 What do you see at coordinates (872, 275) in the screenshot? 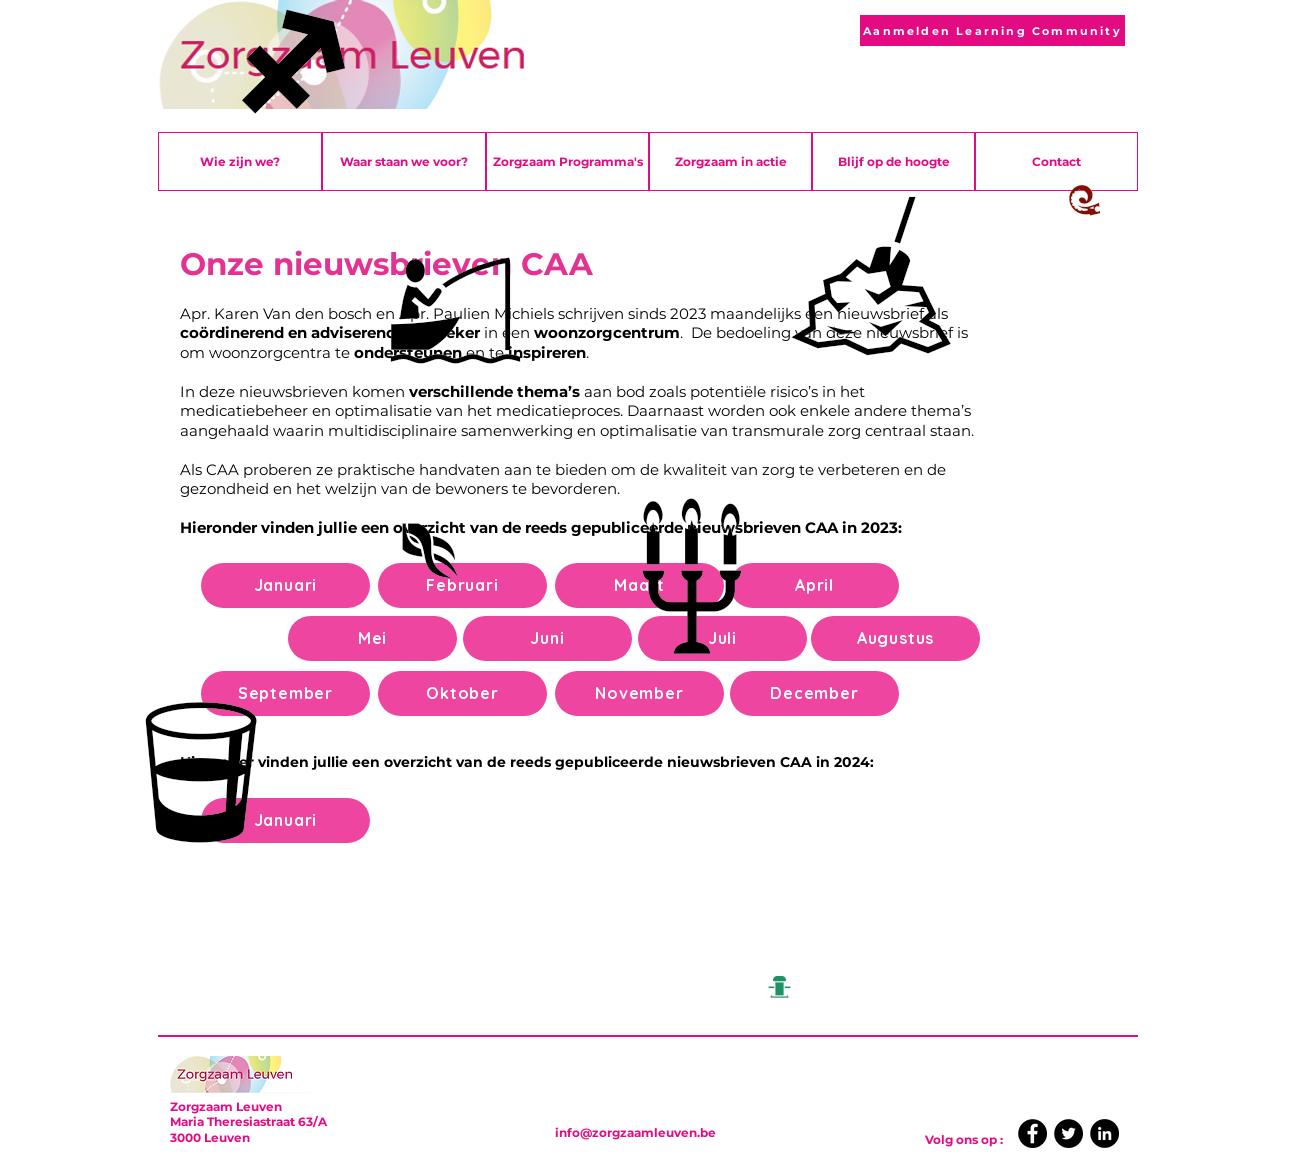
I see `coal resource in a crafting or mining game` at bounding box center [872, 275].